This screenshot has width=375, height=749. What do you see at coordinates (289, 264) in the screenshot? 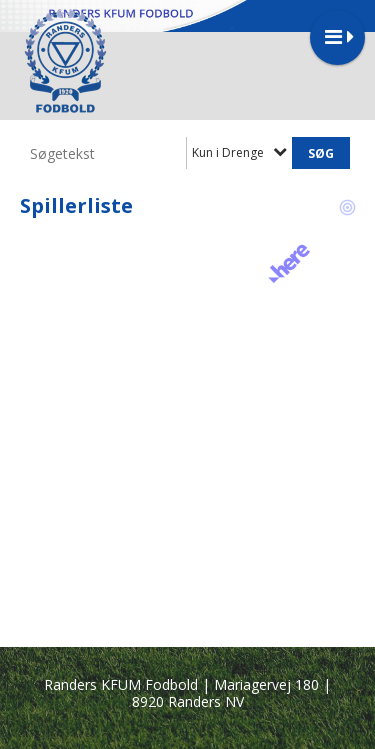
I see `open HERE maps application` at bounding box center [289, 264].